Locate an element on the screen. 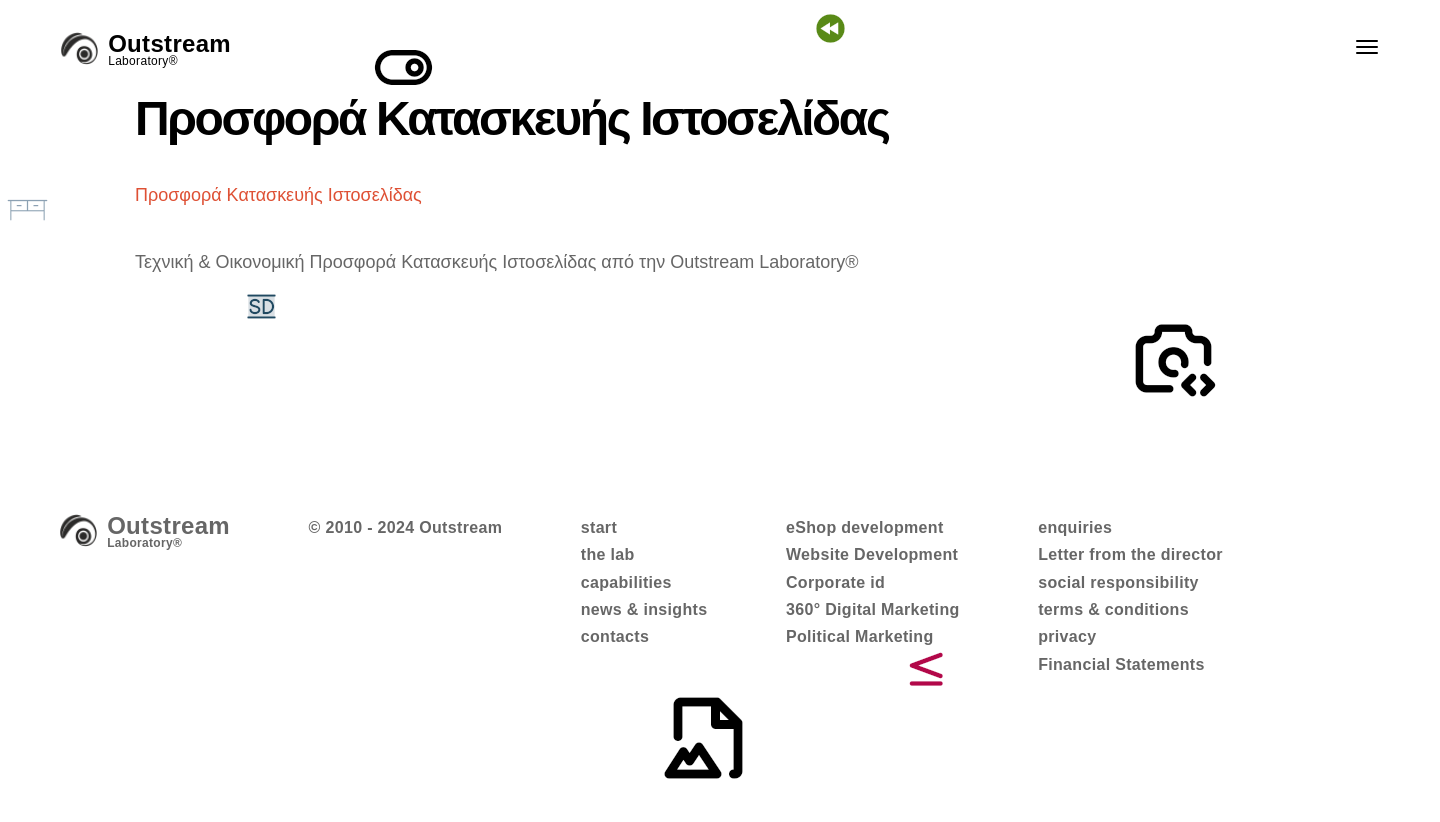  scan or capture code with camera is located at coordinates (1173, 358).